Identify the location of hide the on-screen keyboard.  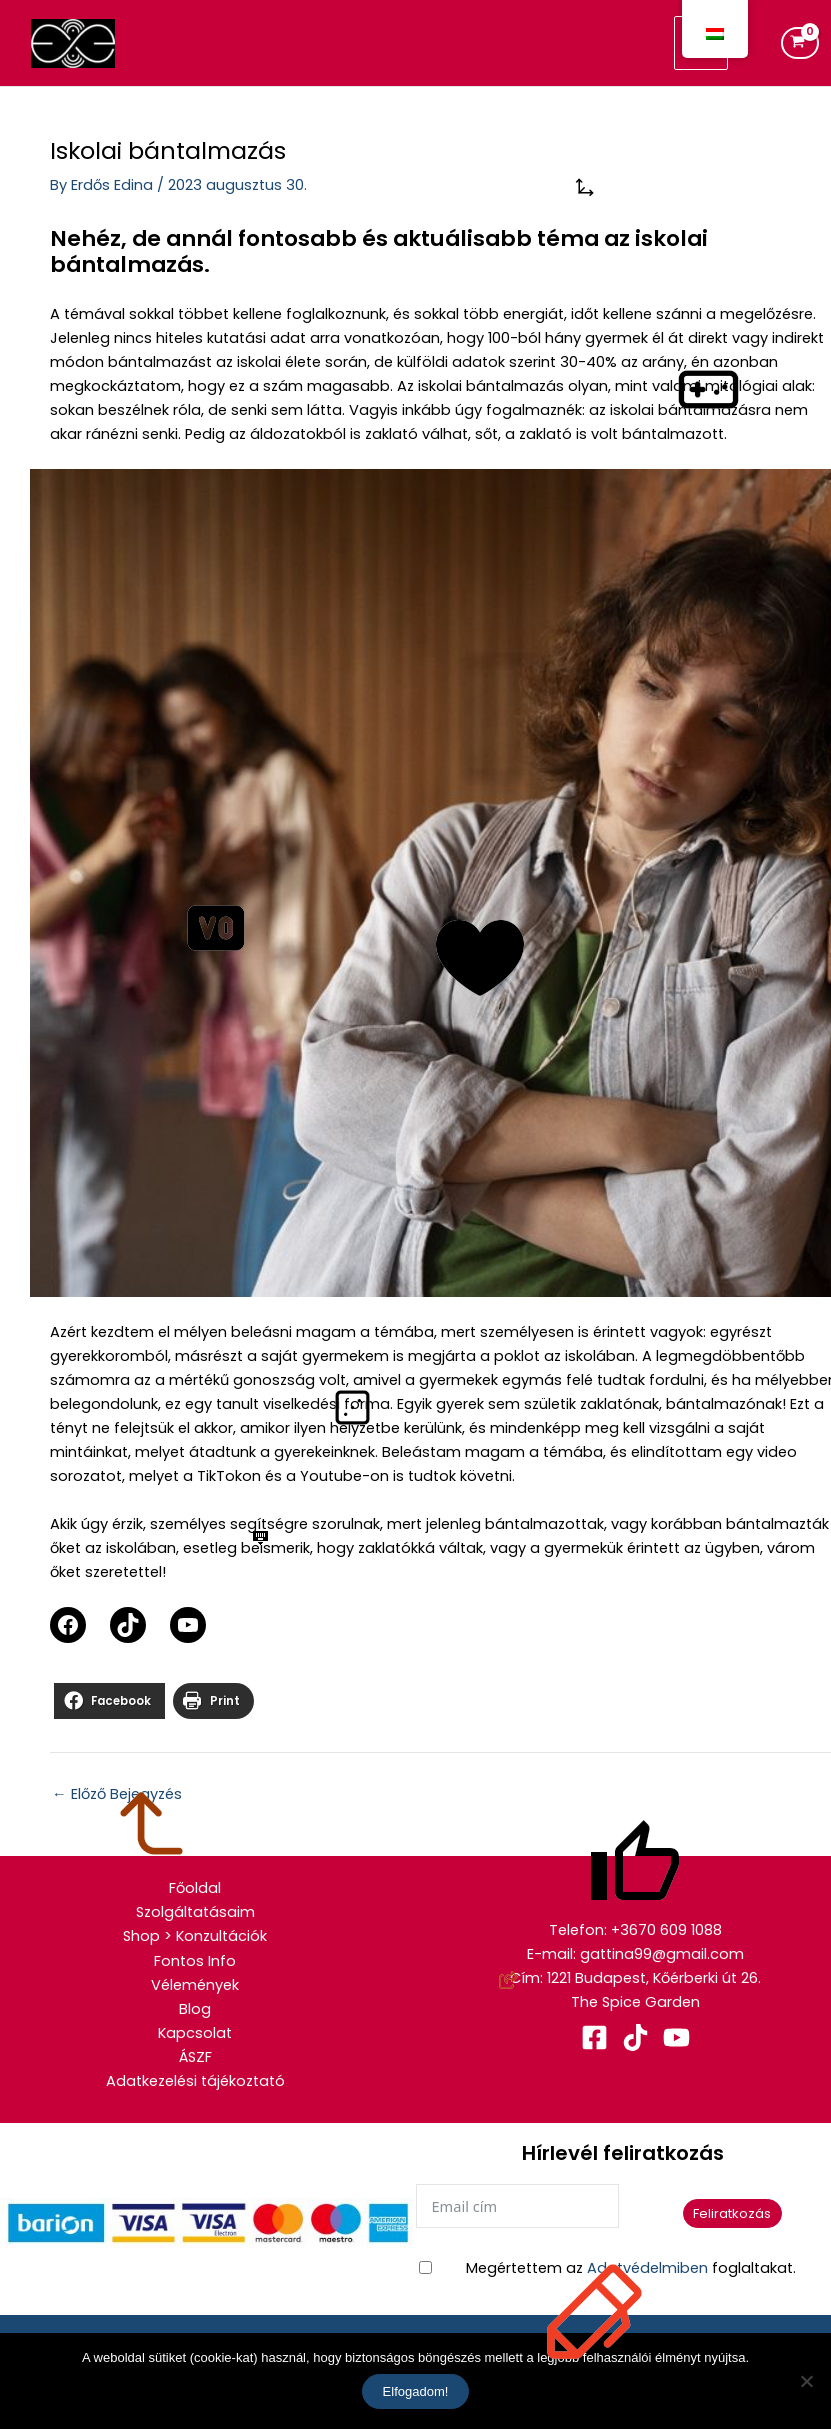
(260, 1537).